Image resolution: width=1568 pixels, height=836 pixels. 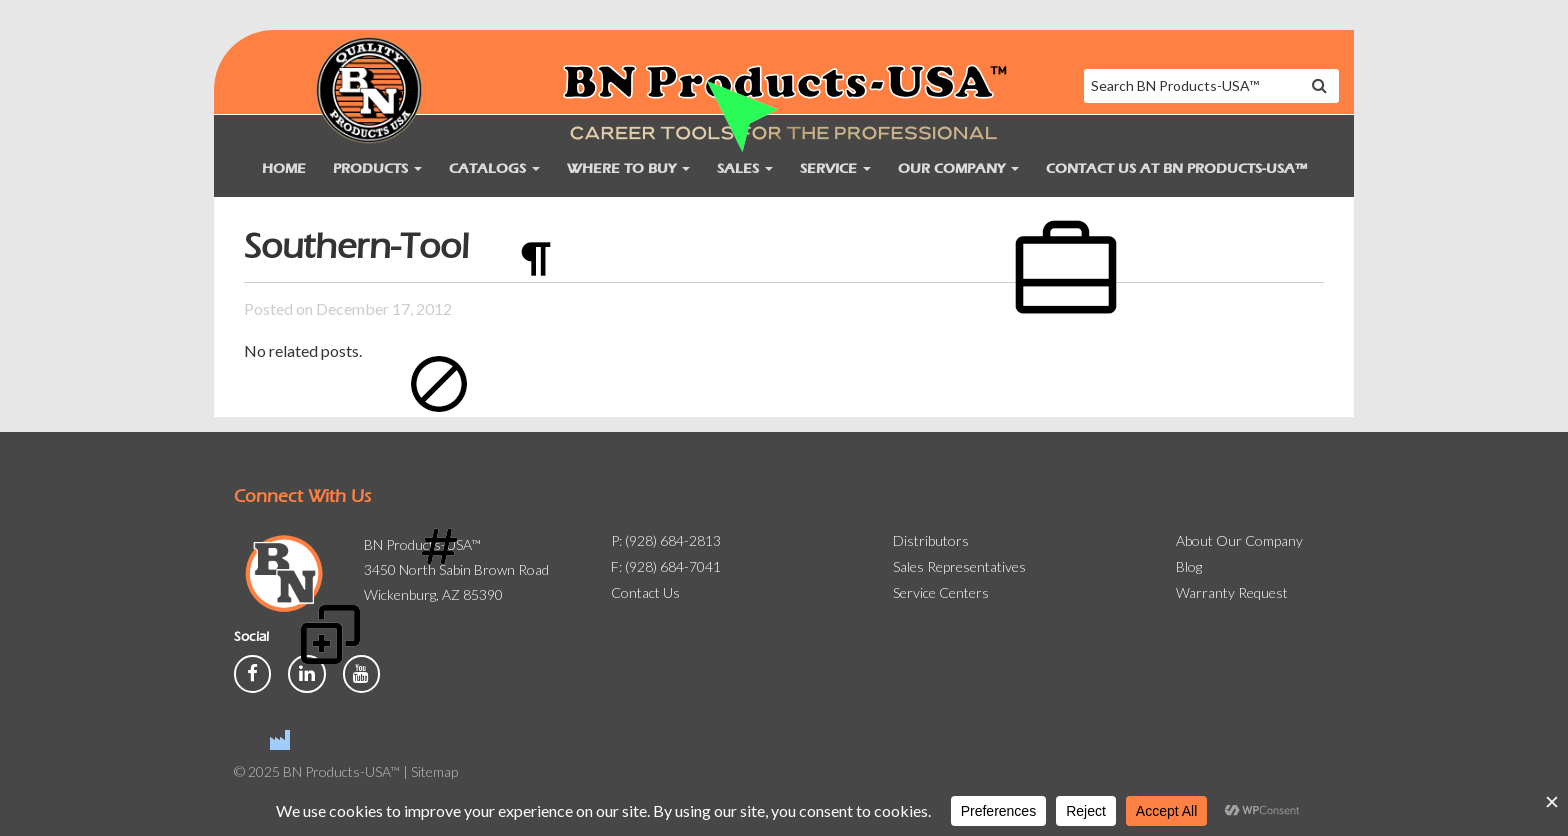 What do you see at coordinates (330, 634) in the screenshot?
I see `duplicate or copy an item` at bounding box center [330, 634].